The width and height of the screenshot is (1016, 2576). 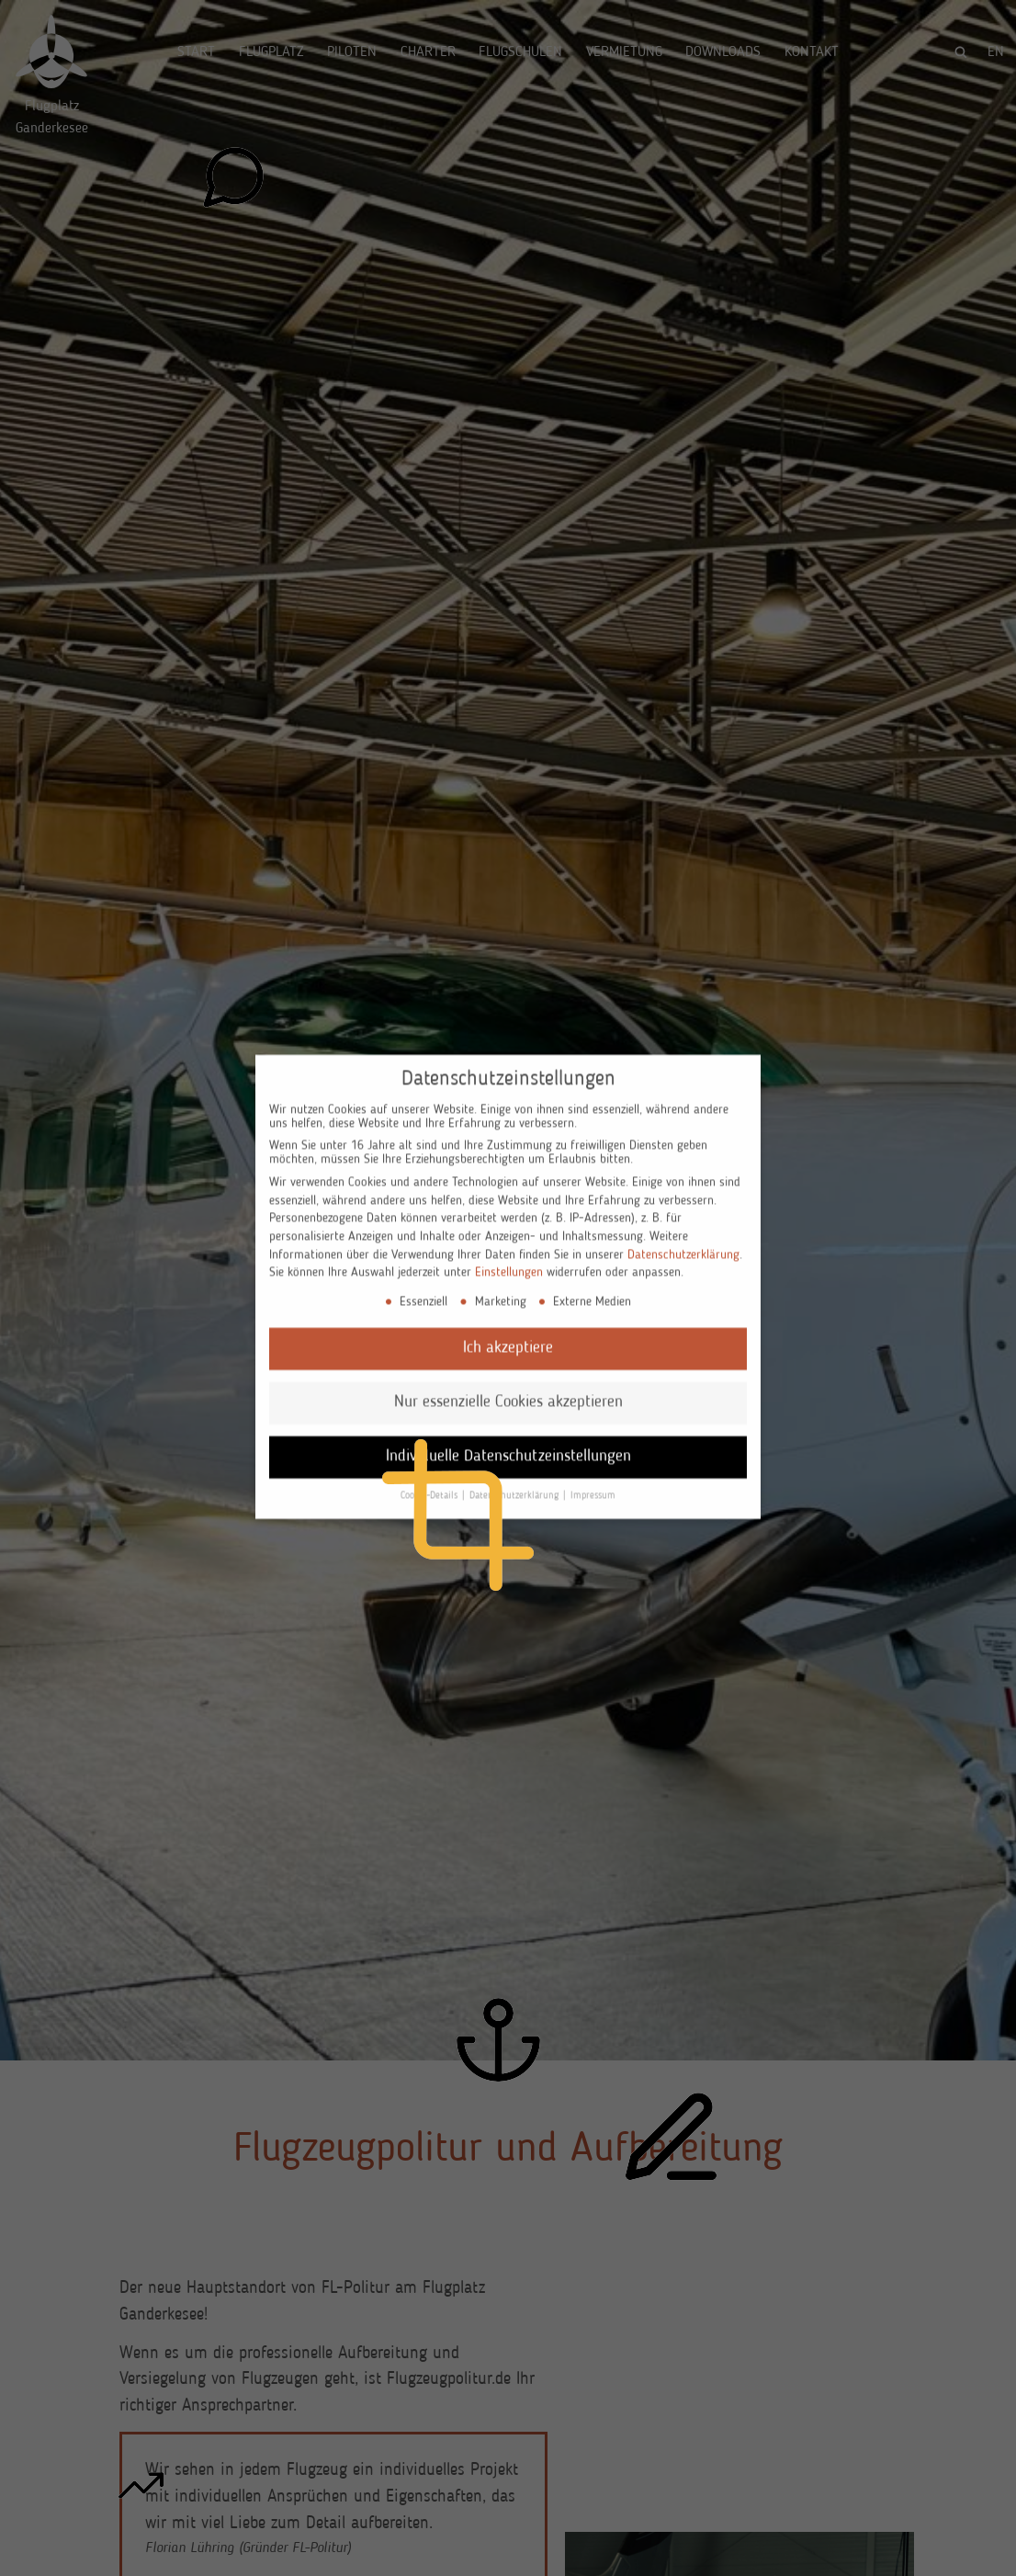 What do you see at coordinates (141, 2485) in the screenshot?
I see `view trending or popular content` at bounding box center [141, 2485].